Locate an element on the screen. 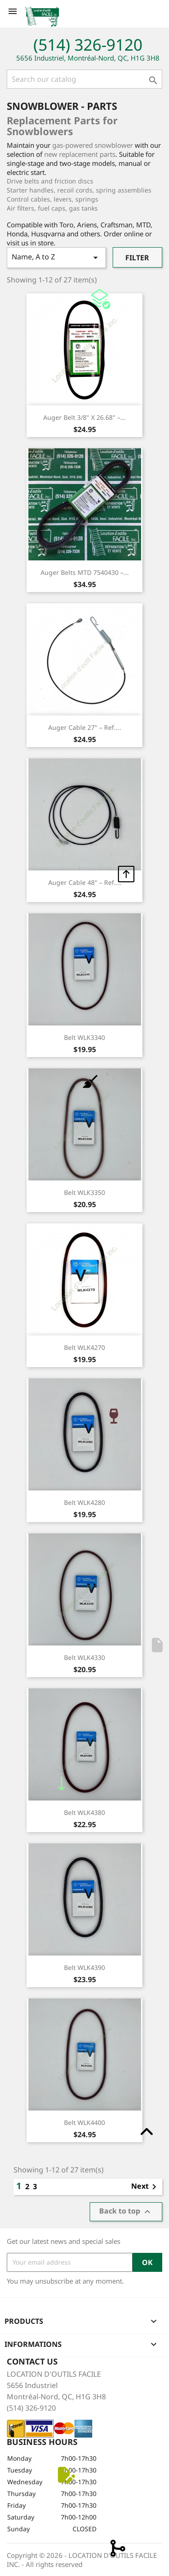  view or open a file is located at coordinates (157, 1645).